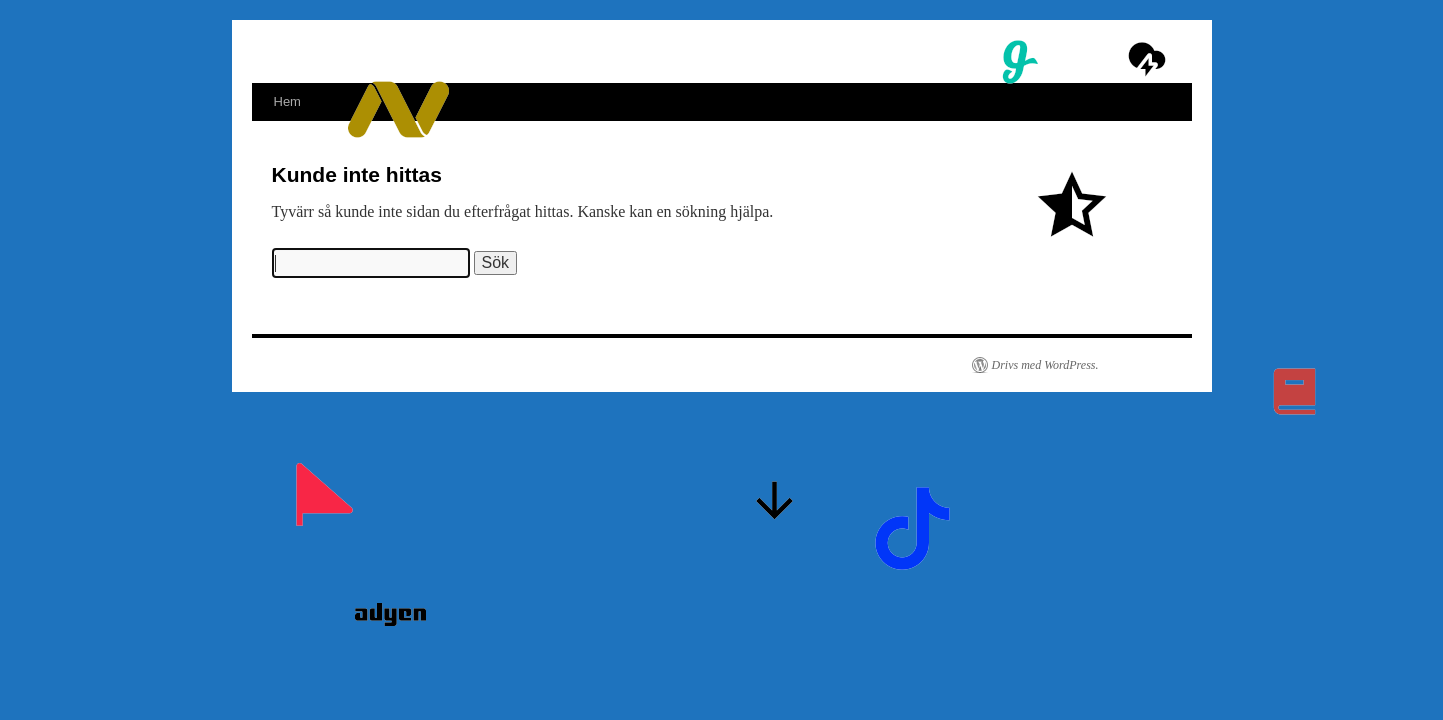 This screenshot has width=1443, height=720. What do you see at coordinates (321, 494) in the screenshot?
I see `flag an item for review or attention` at bounding box center [321, 494].